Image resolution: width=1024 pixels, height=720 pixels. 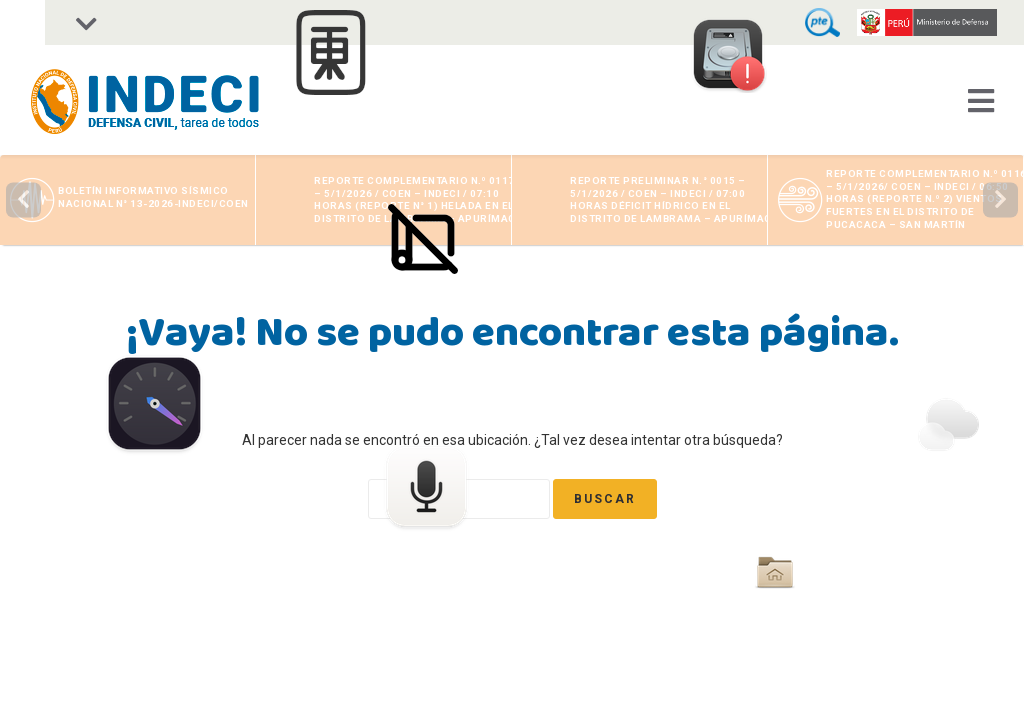 I want to click on access microphone settings, so click(x=426, y=486).